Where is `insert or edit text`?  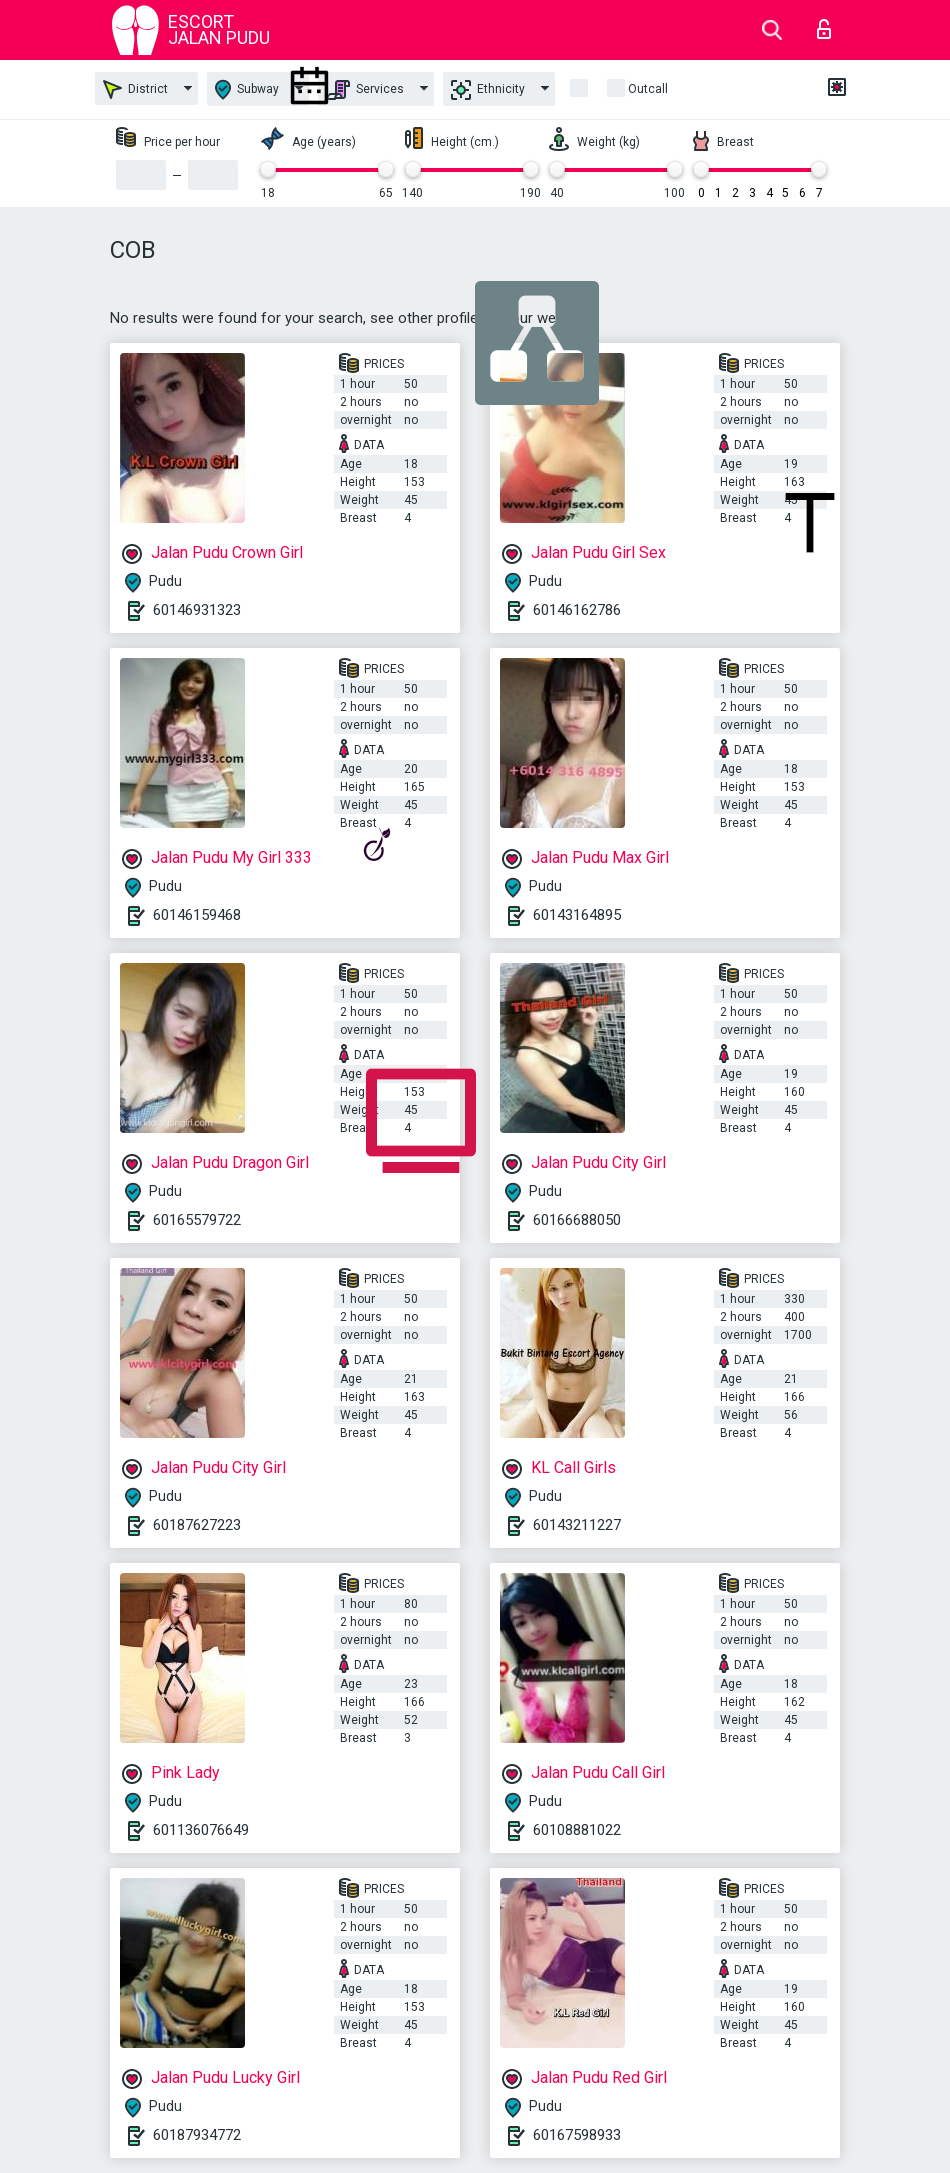 insert or edit text is located at coordinates (810, 521).